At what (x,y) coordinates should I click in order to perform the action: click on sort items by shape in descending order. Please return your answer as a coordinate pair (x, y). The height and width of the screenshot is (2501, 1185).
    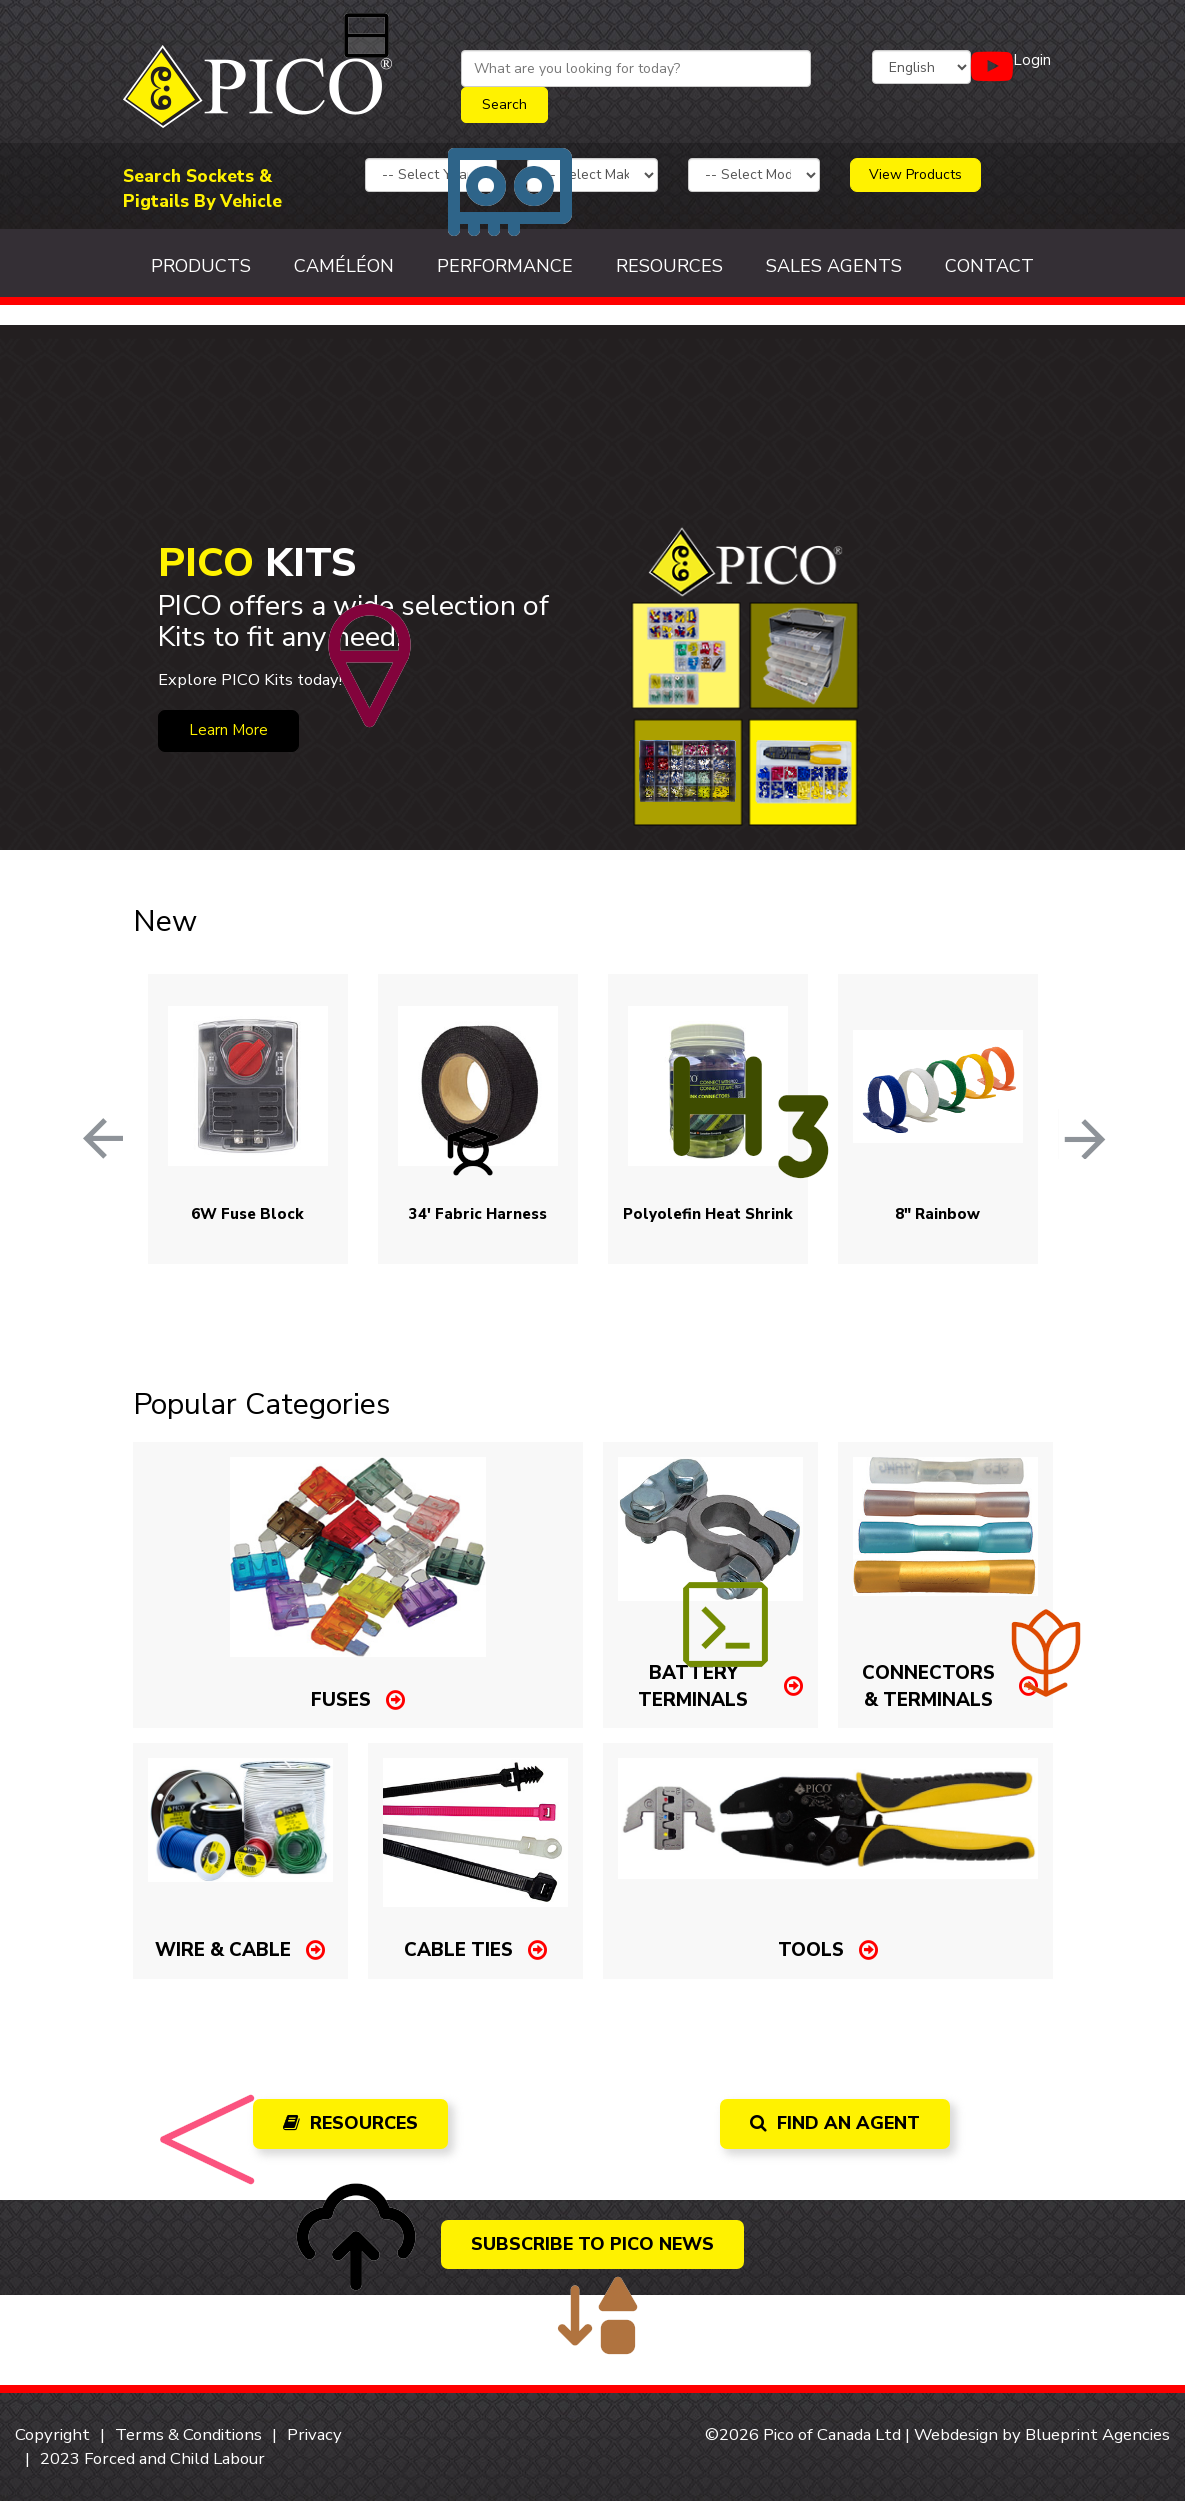
    Looking at the image, I should click on (596, 2315).